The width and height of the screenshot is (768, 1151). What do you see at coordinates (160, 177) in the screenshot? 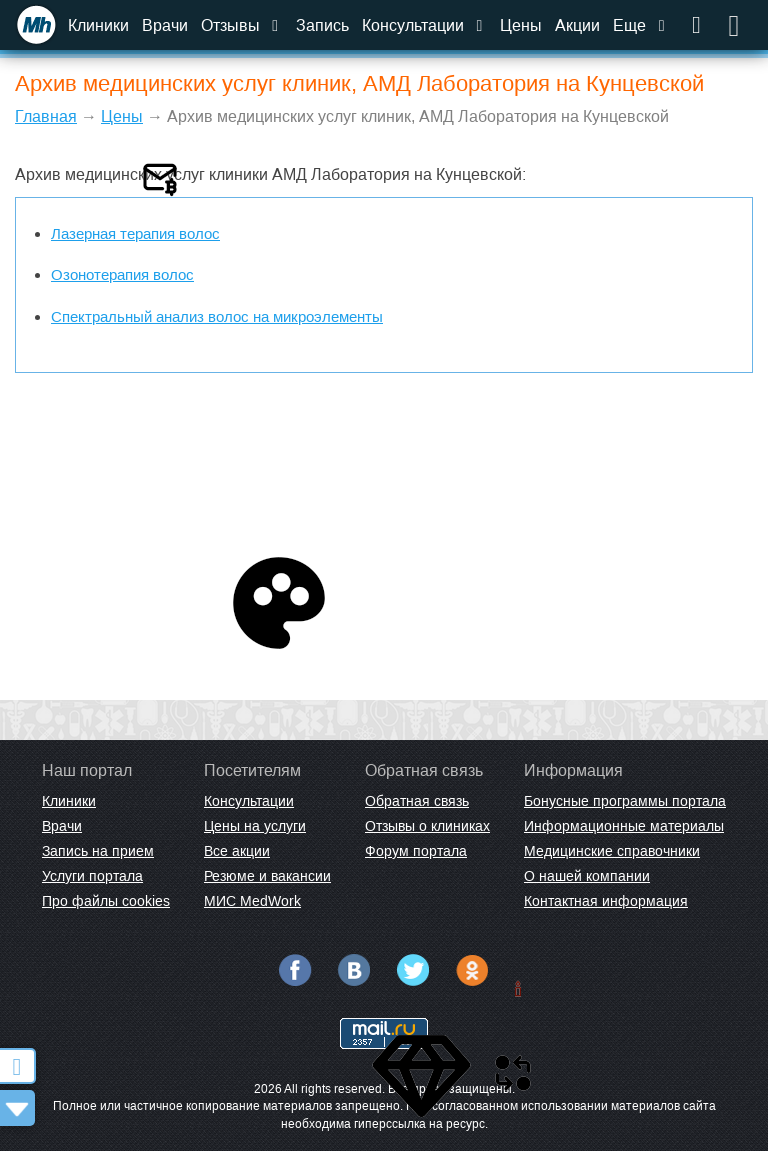
I see `receive bitcoin payment notifications` at bounding box center [160, 177].